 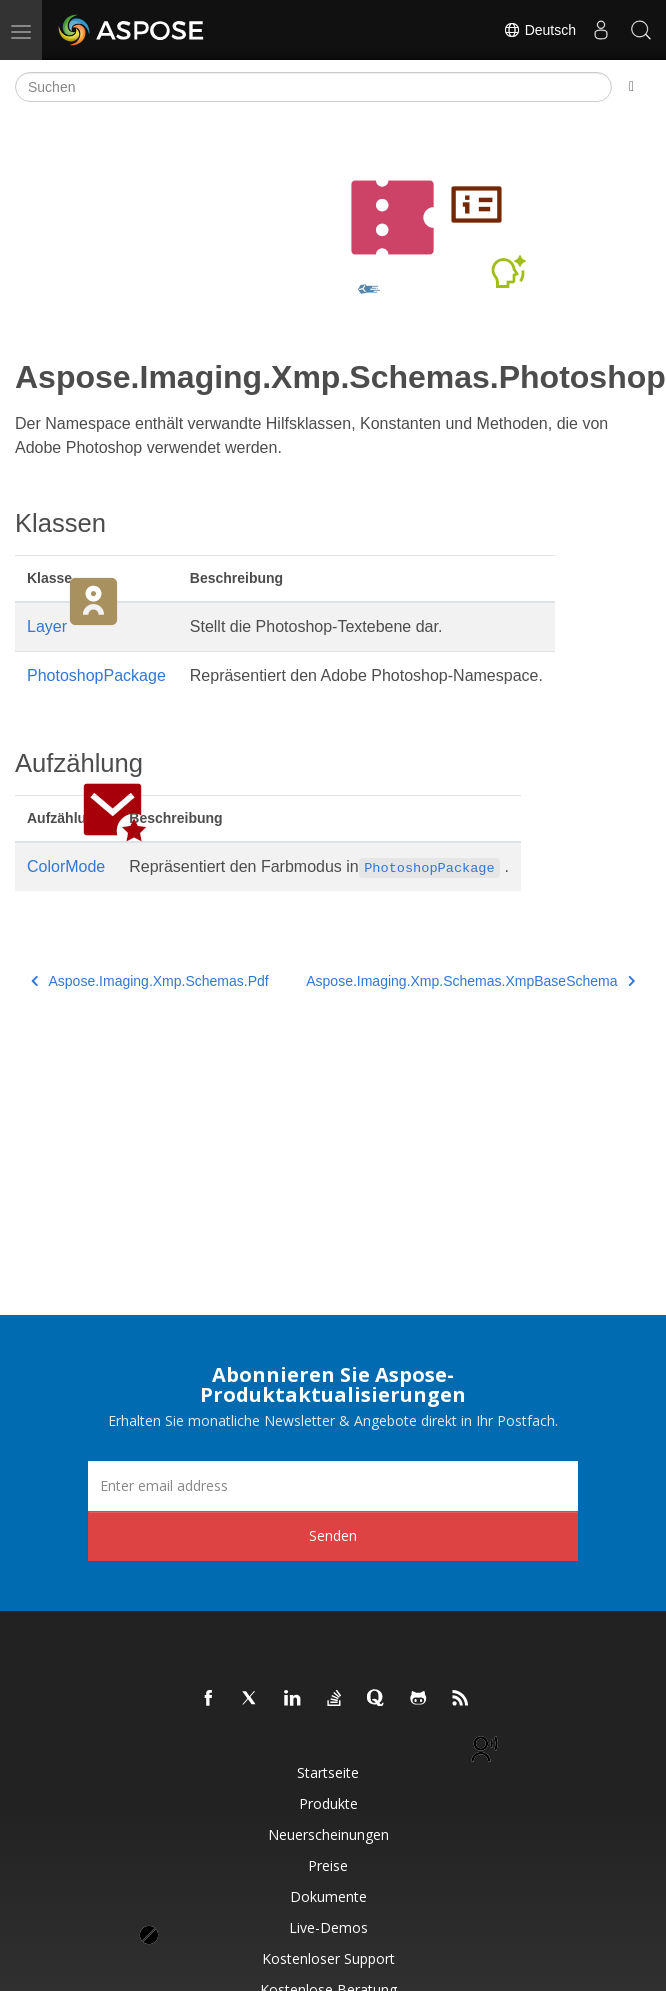 I want to click on indicates a prohibited or blocked action, so click(x=149, y=1935).